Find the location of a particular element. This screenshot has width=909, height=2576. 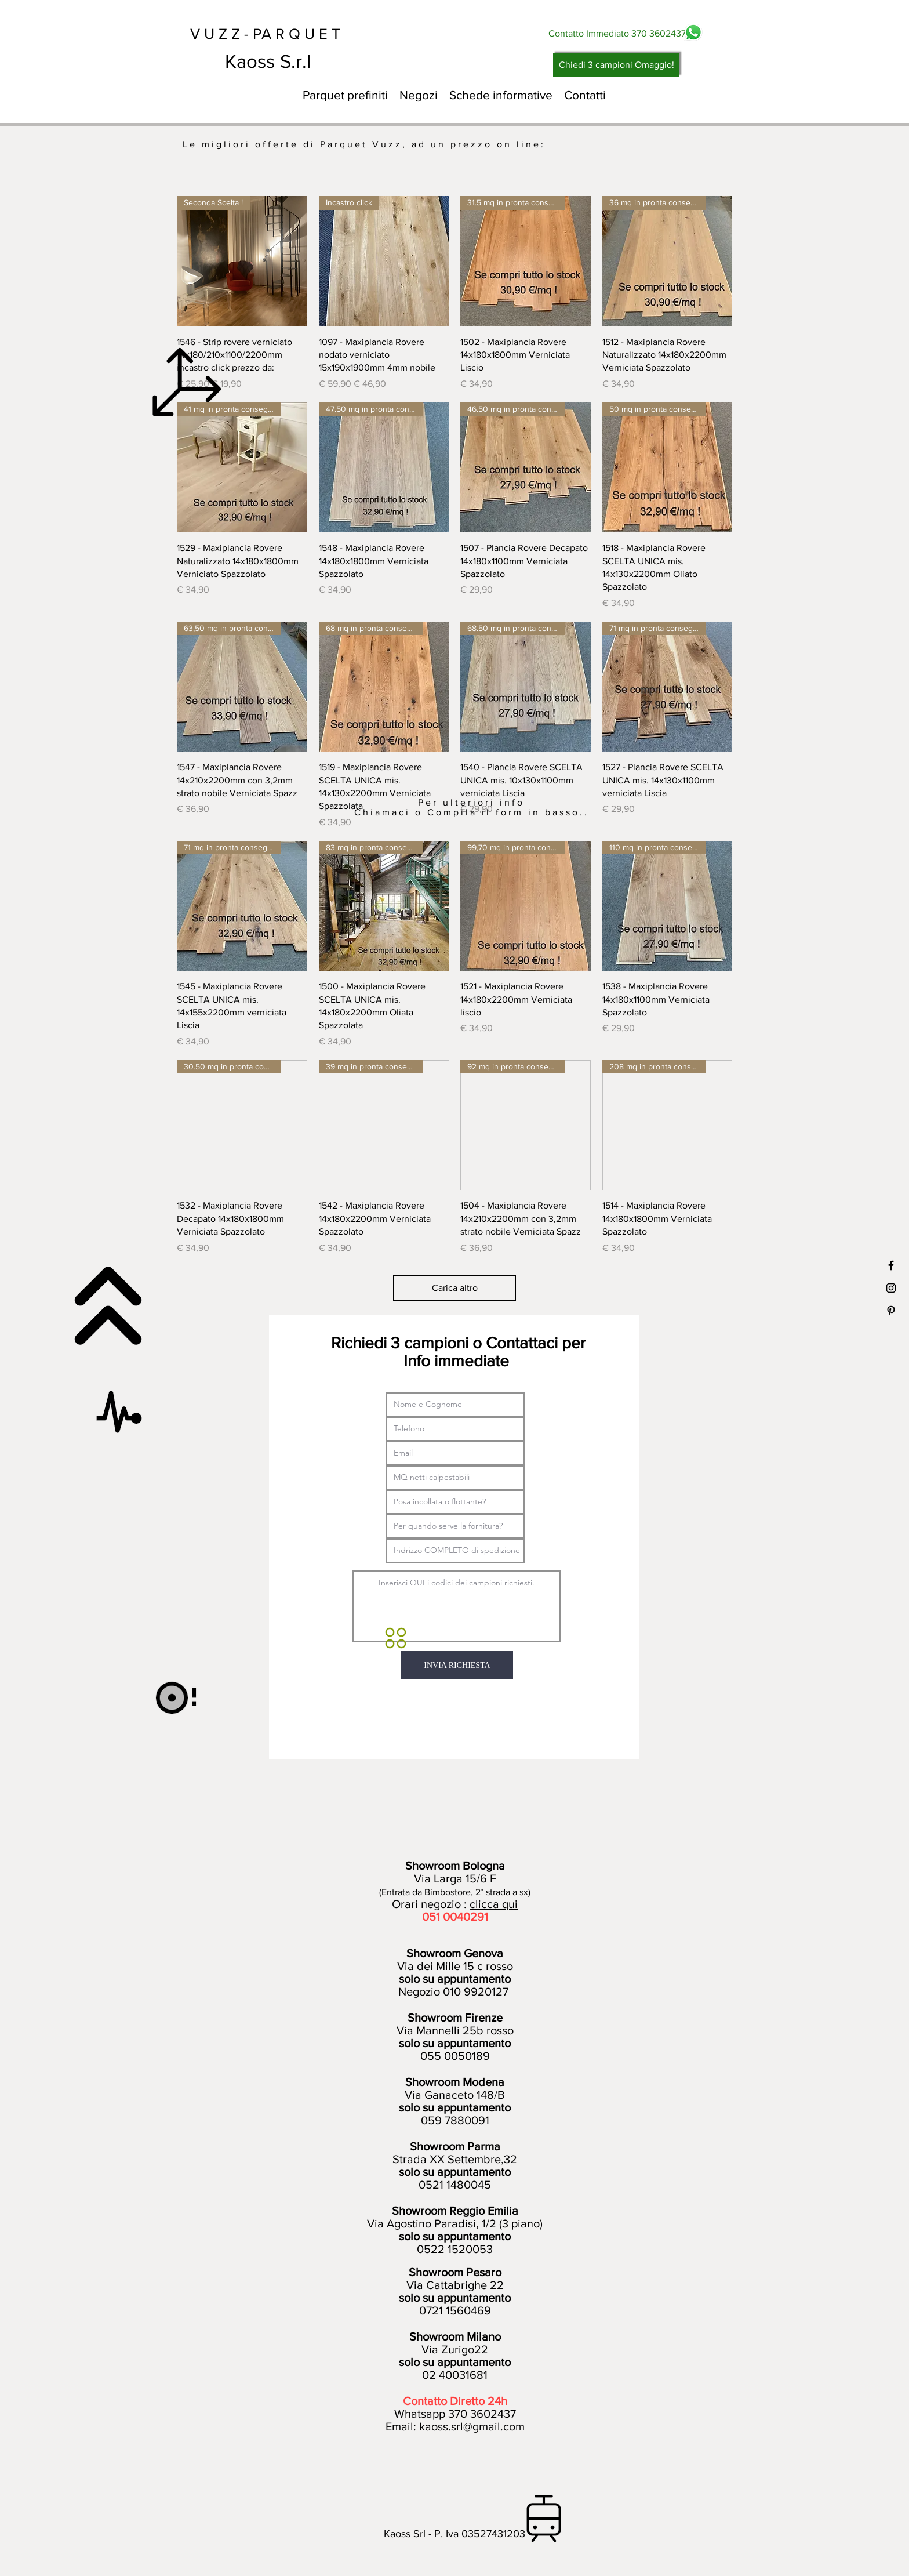

open the app drawer or launcher is located at coordinates (395, 1638).